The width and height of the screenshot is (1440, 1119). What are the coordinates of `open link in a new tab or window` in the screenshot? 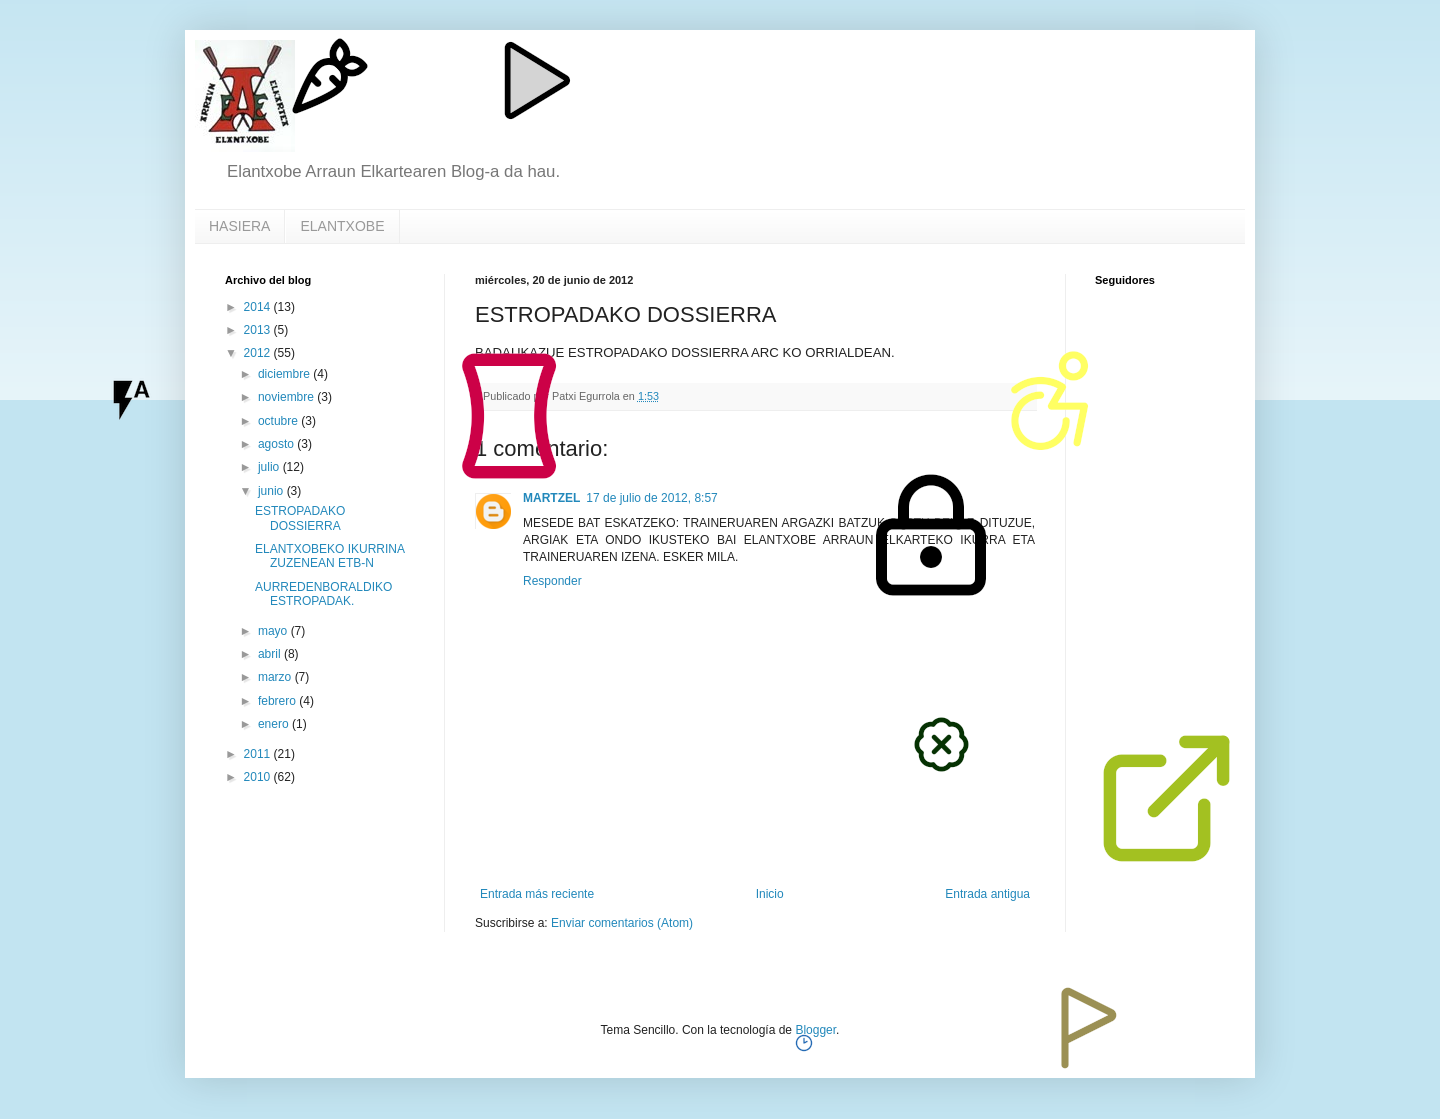 It's located at (1166, 798).